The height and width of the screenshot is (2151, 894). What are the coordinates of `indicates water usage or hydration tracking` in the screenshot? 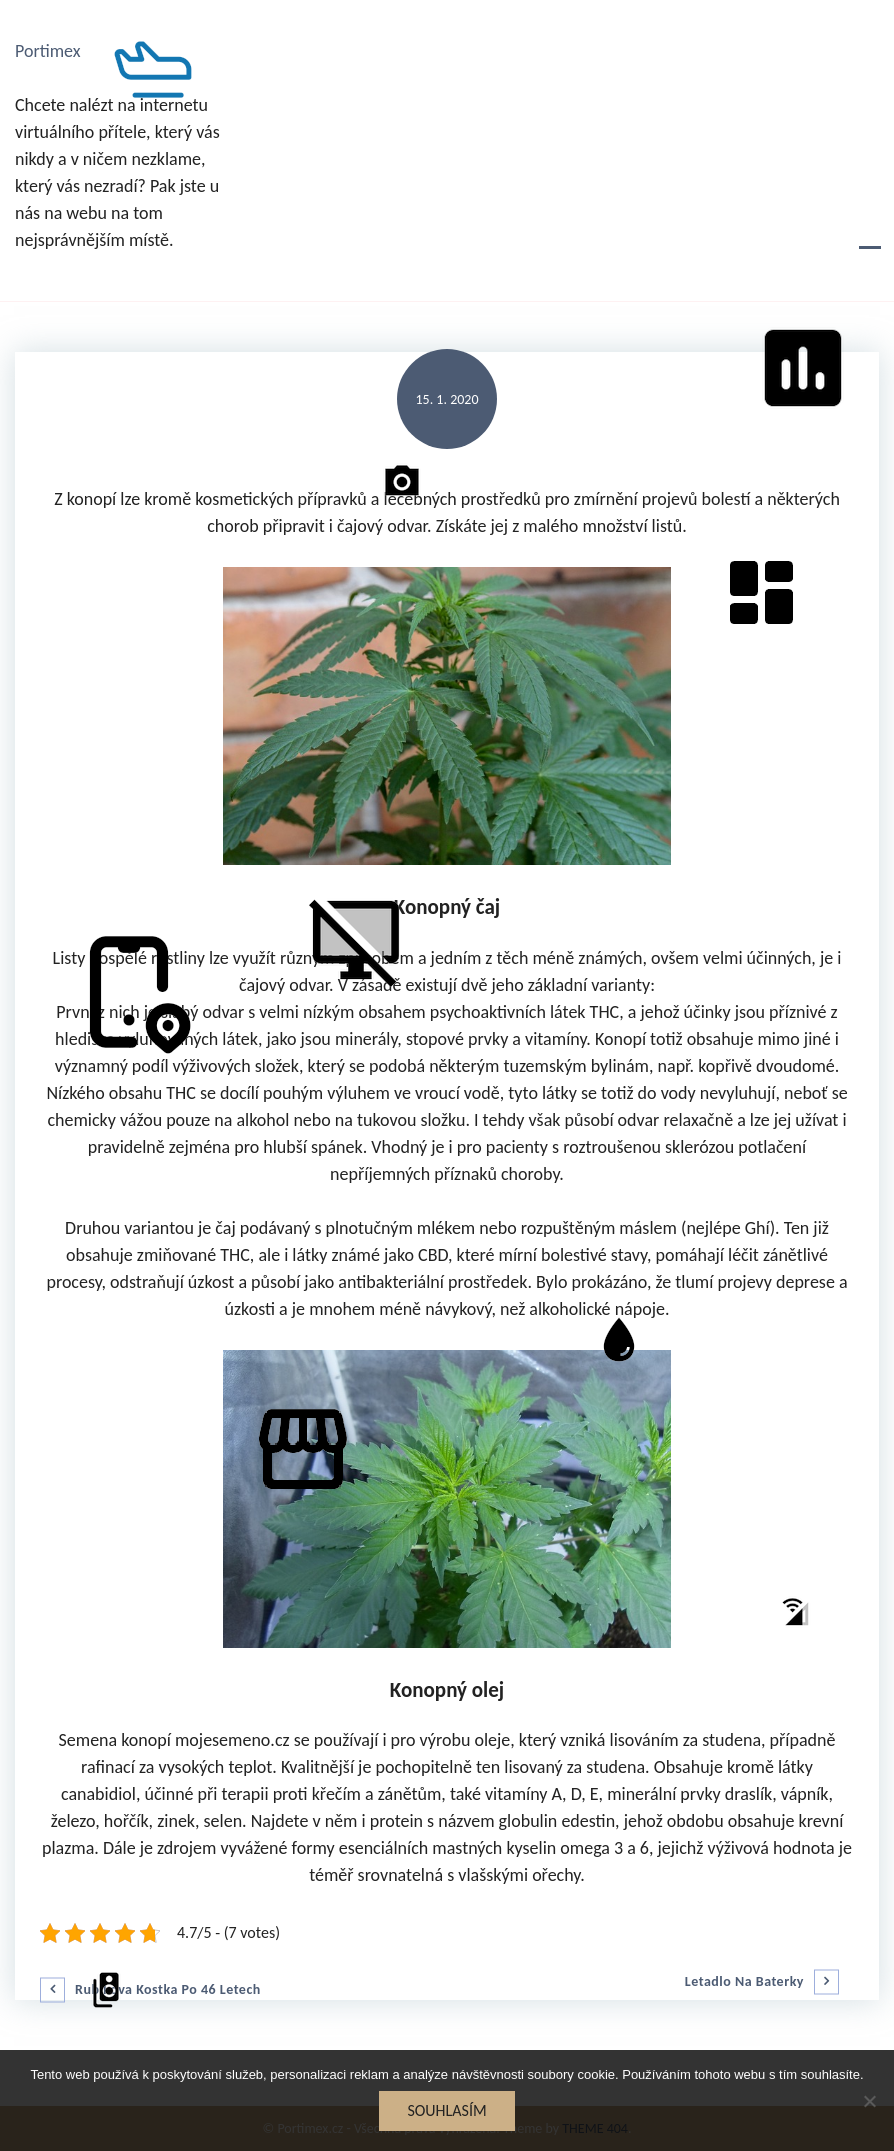 It's located at (619, 1340).